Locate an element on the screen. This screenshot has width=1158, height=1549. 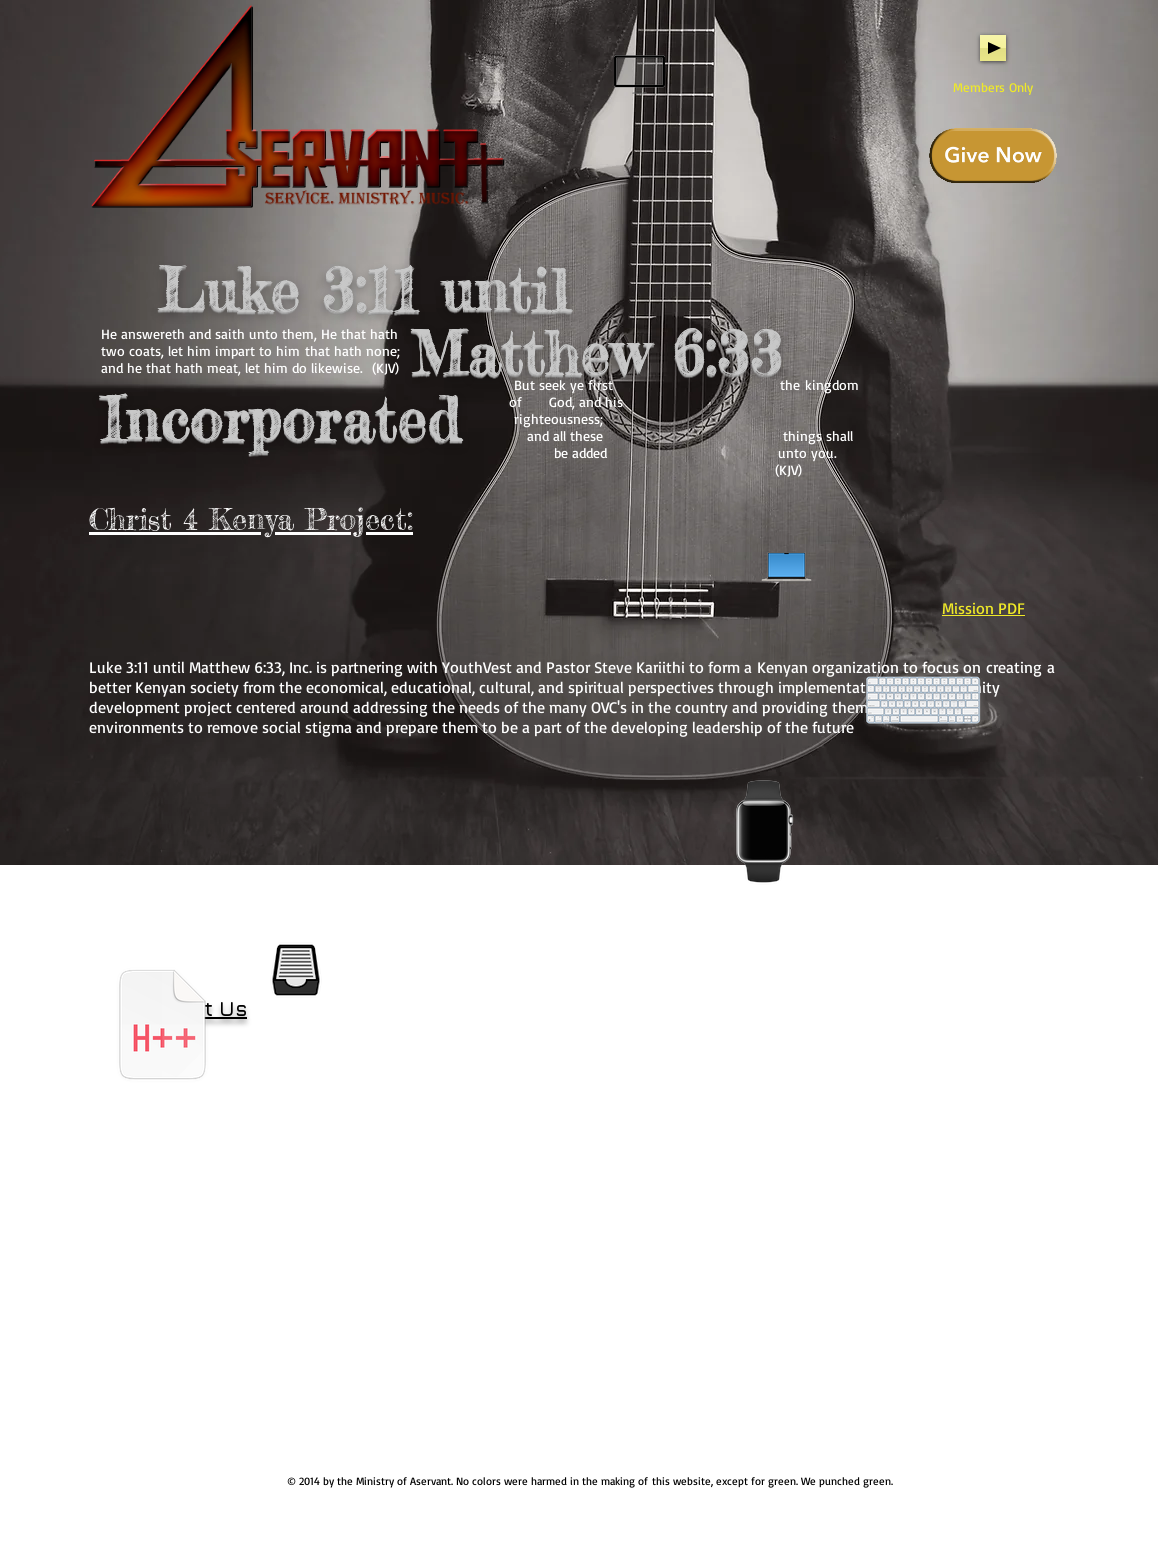
connect a bluetooth keyboard is located at coordinates (923, 700).